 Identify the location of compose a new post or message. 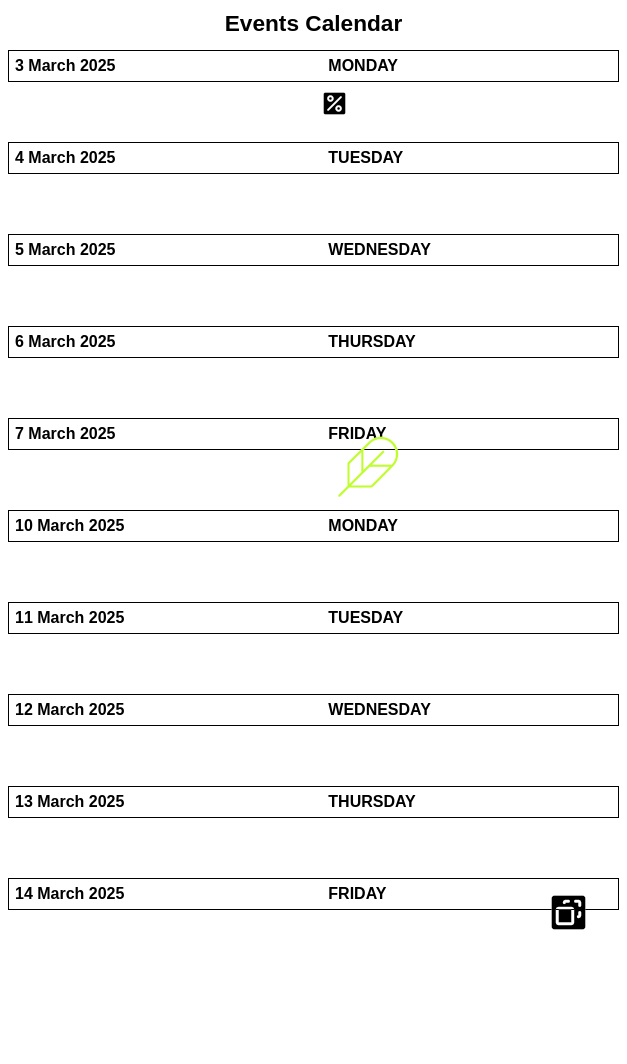
(367, 468).